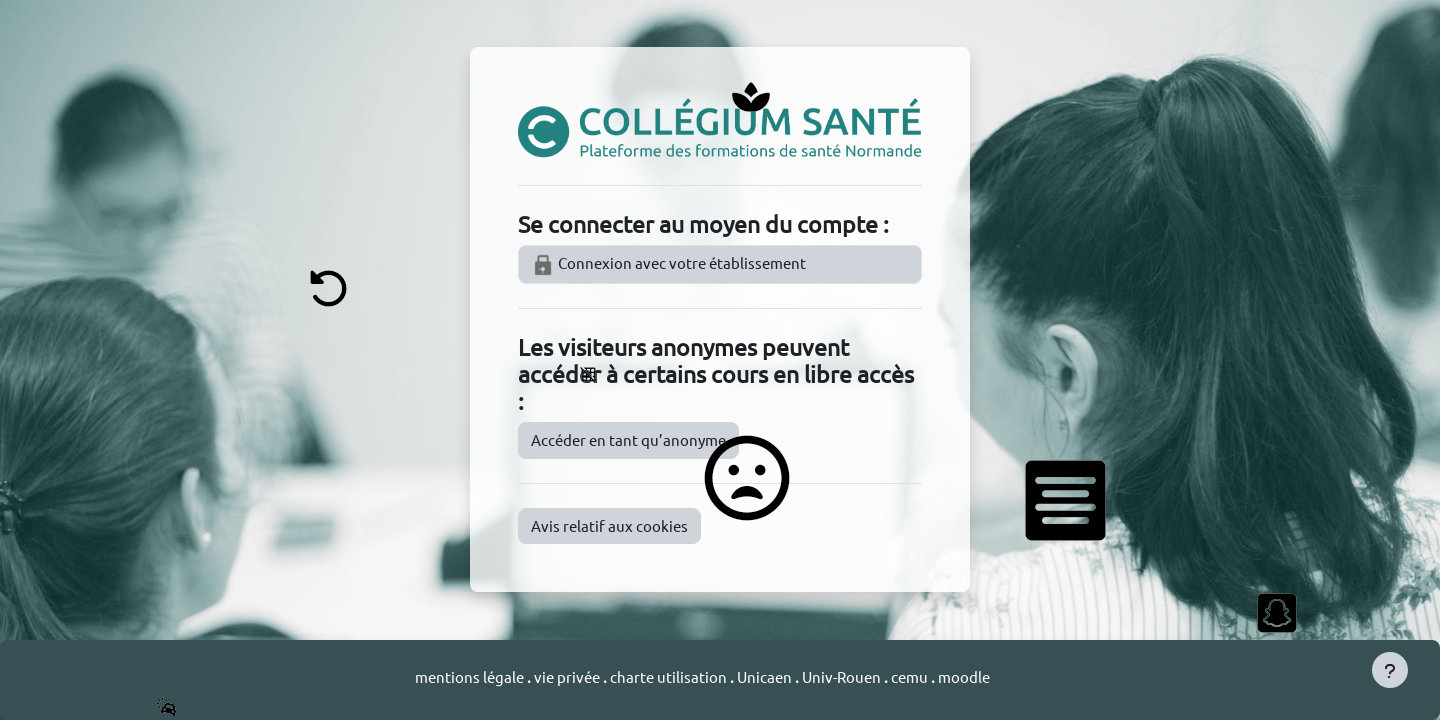 This screenshot has height=720, width=1440. What do you see at coordinates (1277, 613) in the screenshot?
I see `open Snapchat app` at bounding box center [1277, 613].